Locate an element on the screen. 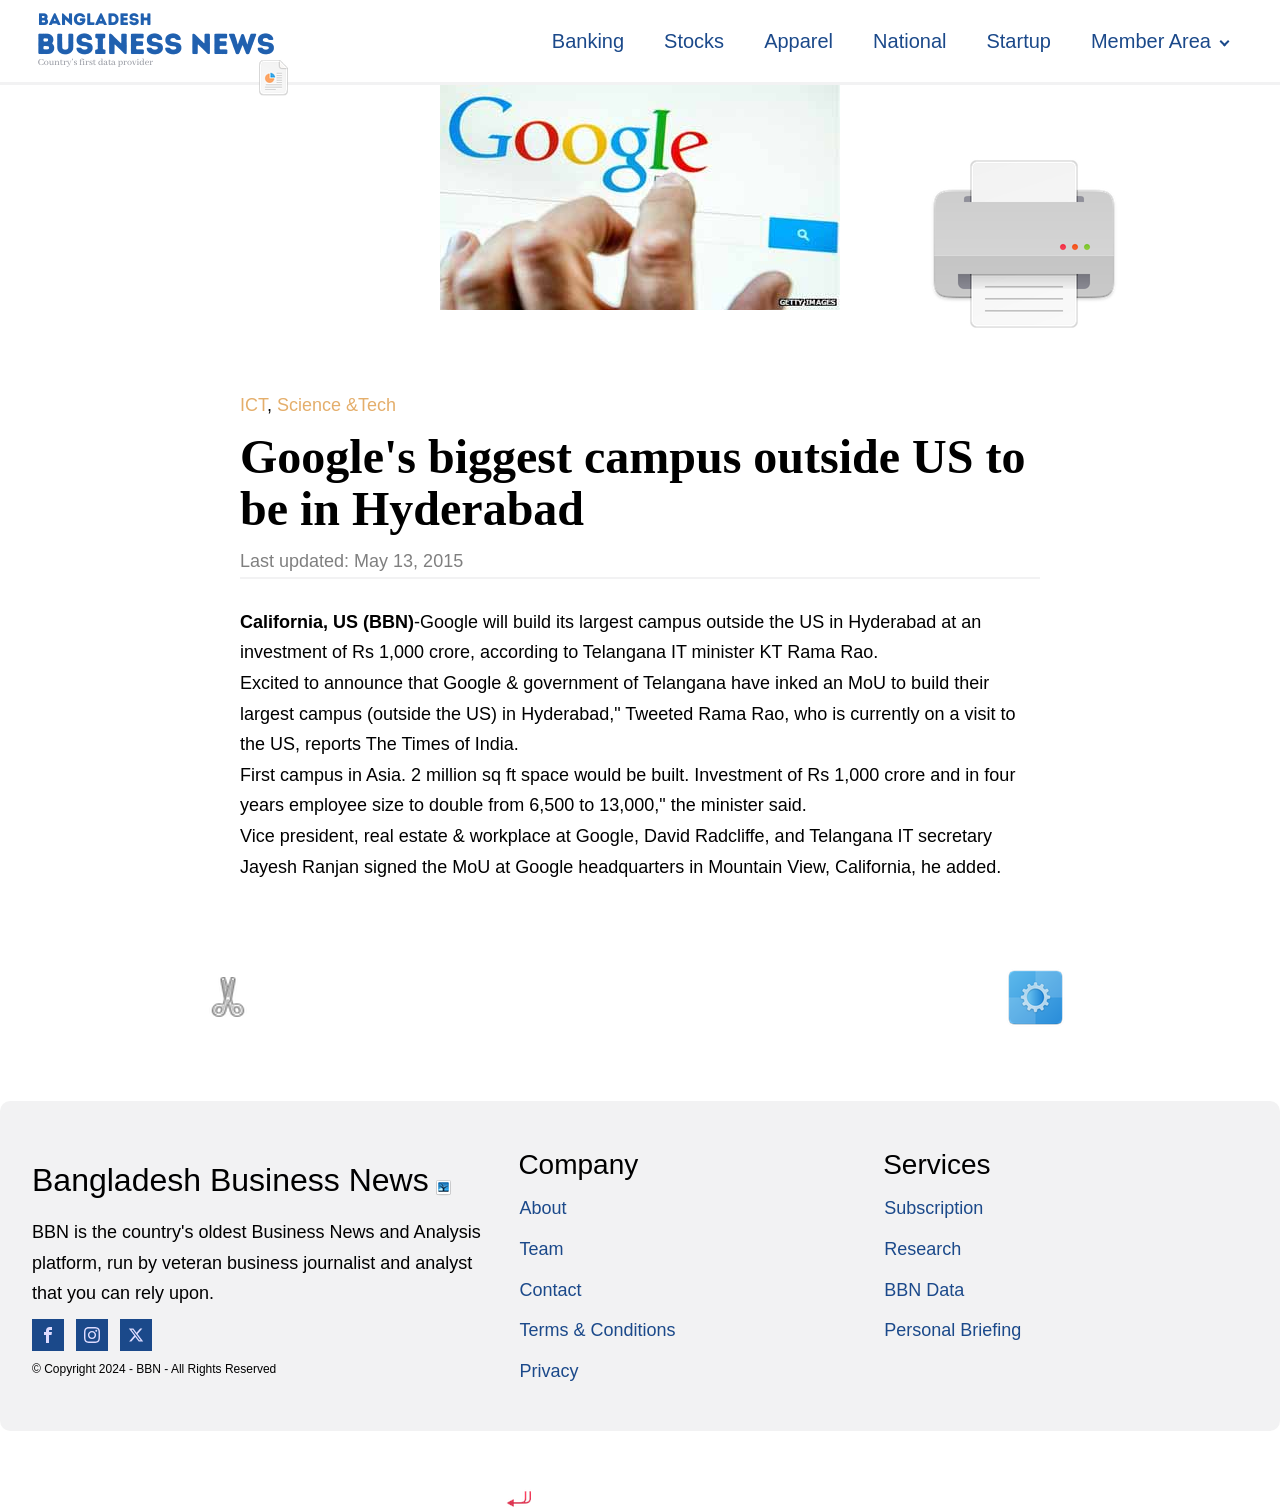 The image size is (1280, 1511). access system application settings is located at coordinates (1035, 997).